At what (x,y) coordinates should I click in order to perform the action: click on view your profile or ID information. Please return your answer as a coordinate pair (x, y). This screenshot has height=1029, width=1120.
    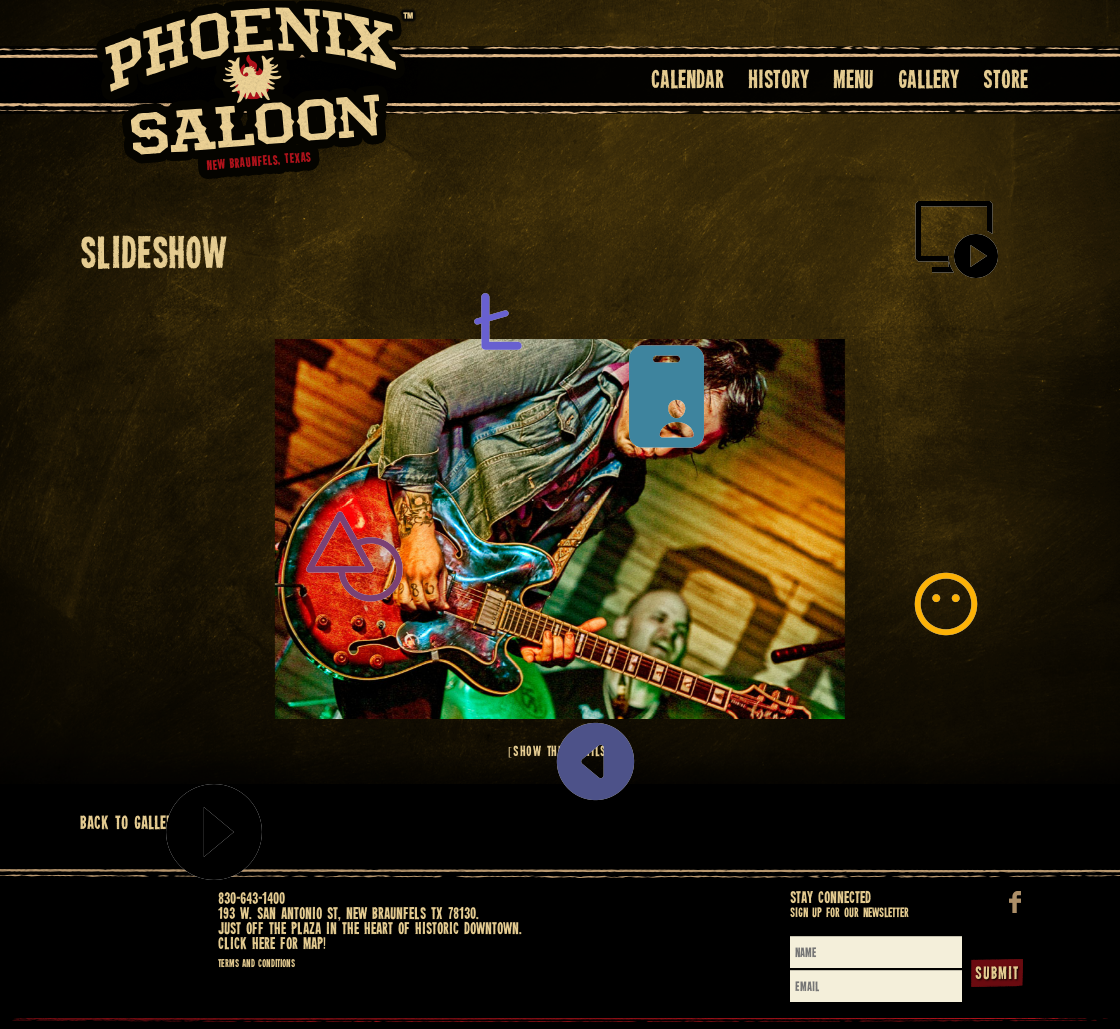
    Looking at the image, I should click on (666, 396).